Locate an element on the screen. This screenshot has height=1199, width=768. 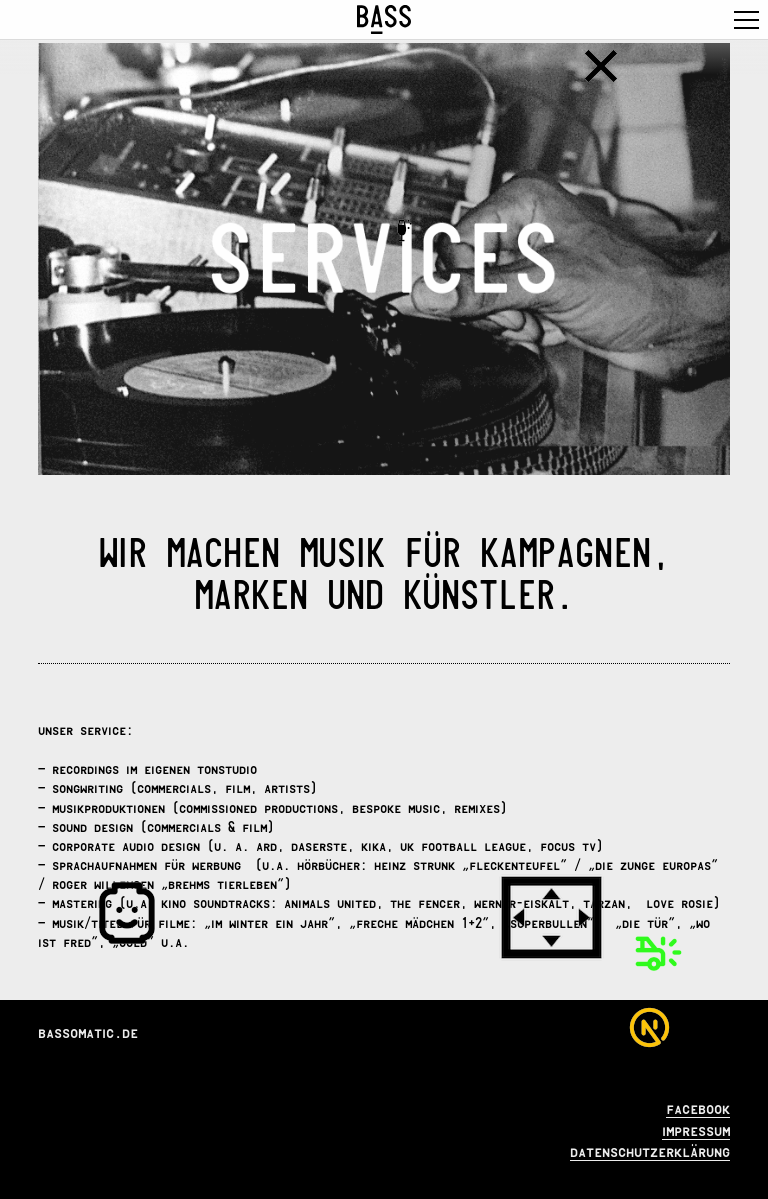
Next.js framework logo is located at coordinates (649, 1027).